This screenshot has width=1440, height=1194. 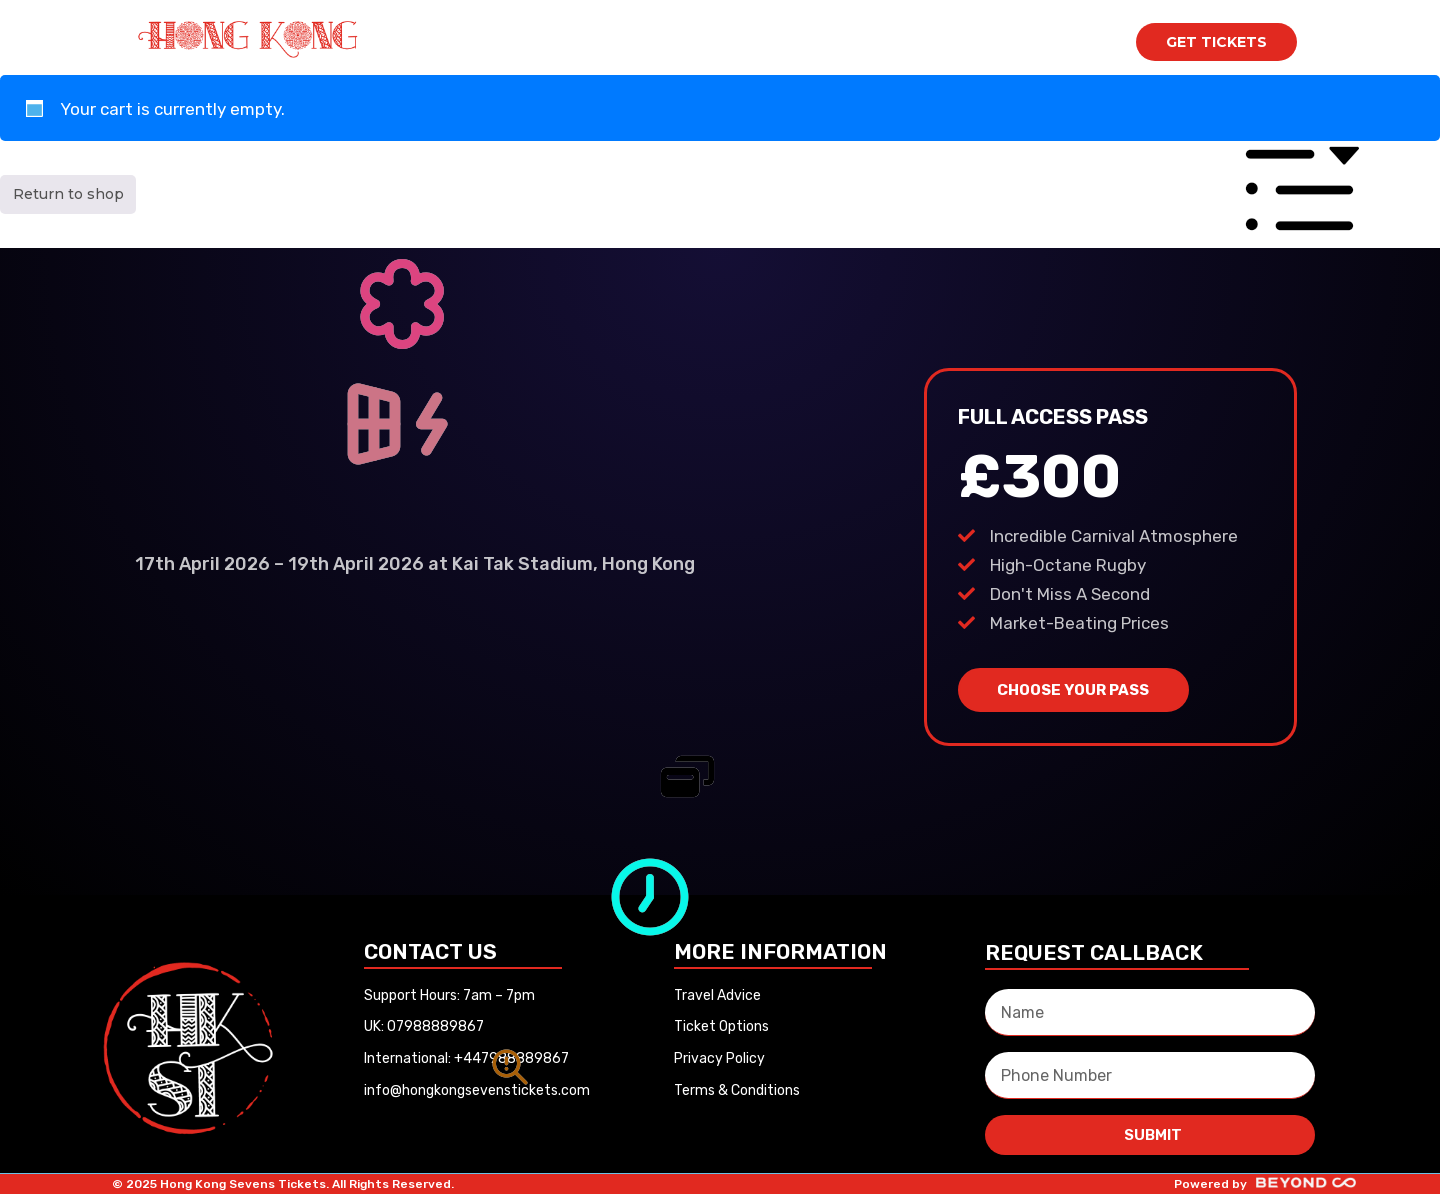 What do you see at coordinates (403, 304) in the screenshot?
I see `indicates a michelin star rating or award` at bounding box center [403, 304].